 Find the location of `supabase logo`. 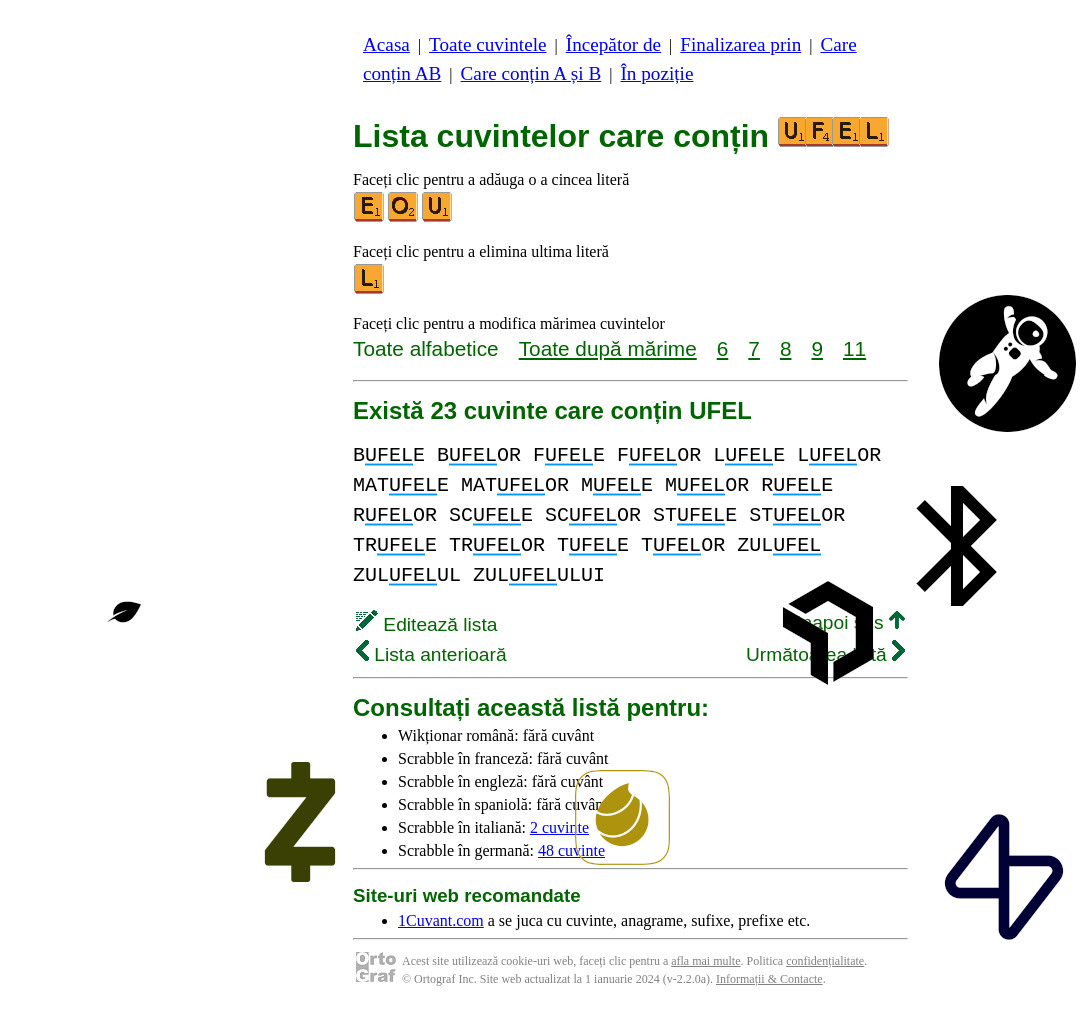

supabase logo is located at coordinates (1004, 877).